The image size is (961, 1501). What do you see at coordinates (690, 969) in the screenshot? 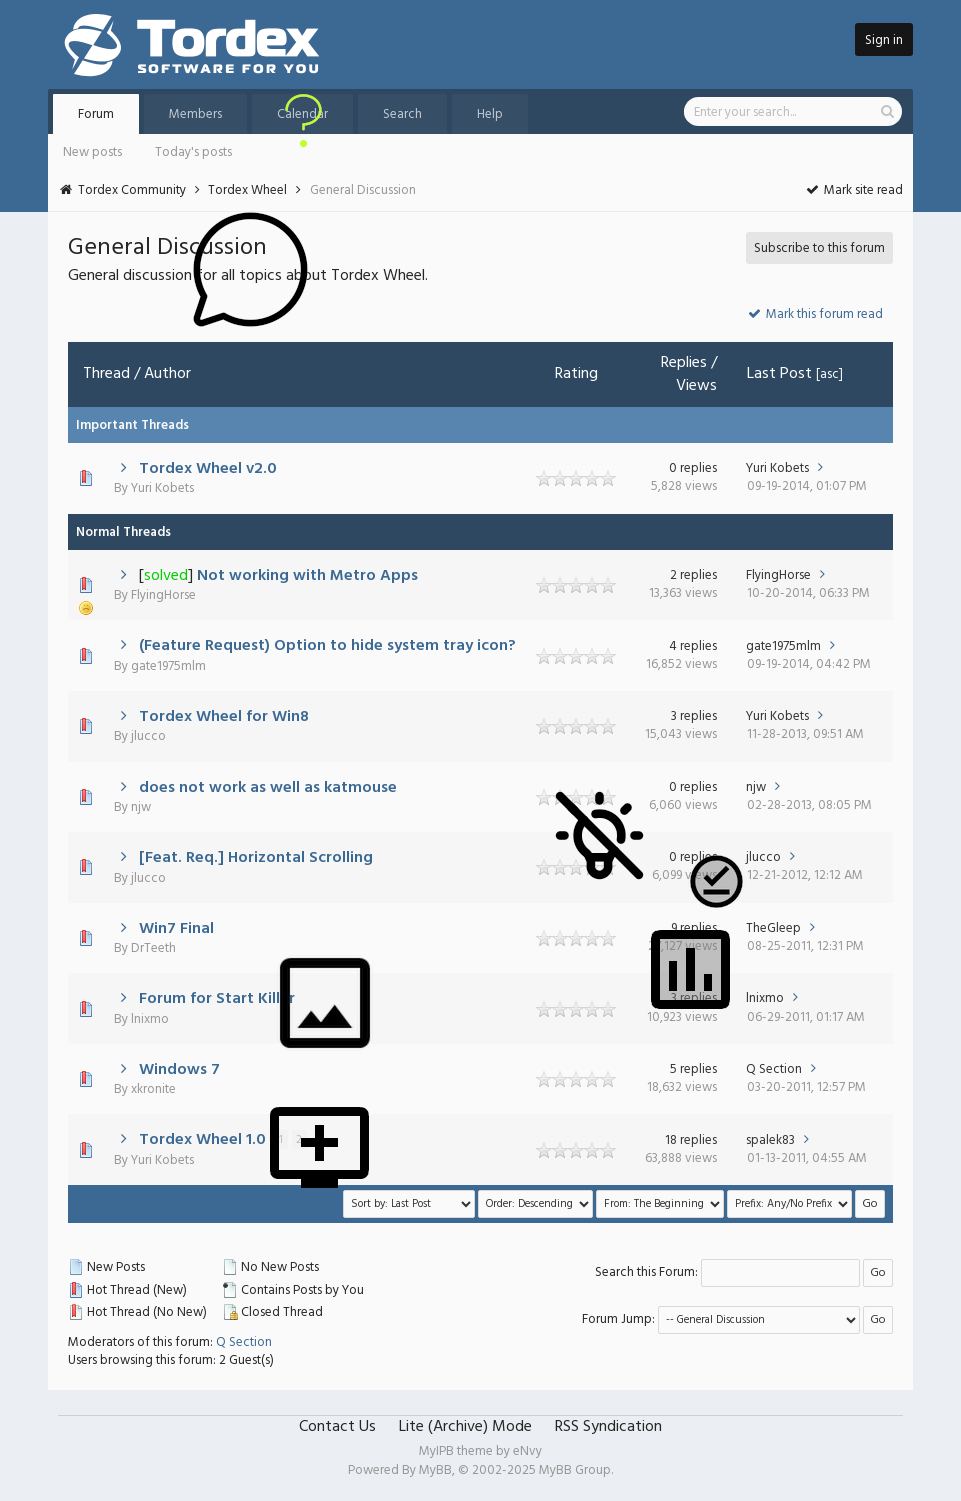
I see `insert a chart or graph into a document` at bounding box center [690, 969].